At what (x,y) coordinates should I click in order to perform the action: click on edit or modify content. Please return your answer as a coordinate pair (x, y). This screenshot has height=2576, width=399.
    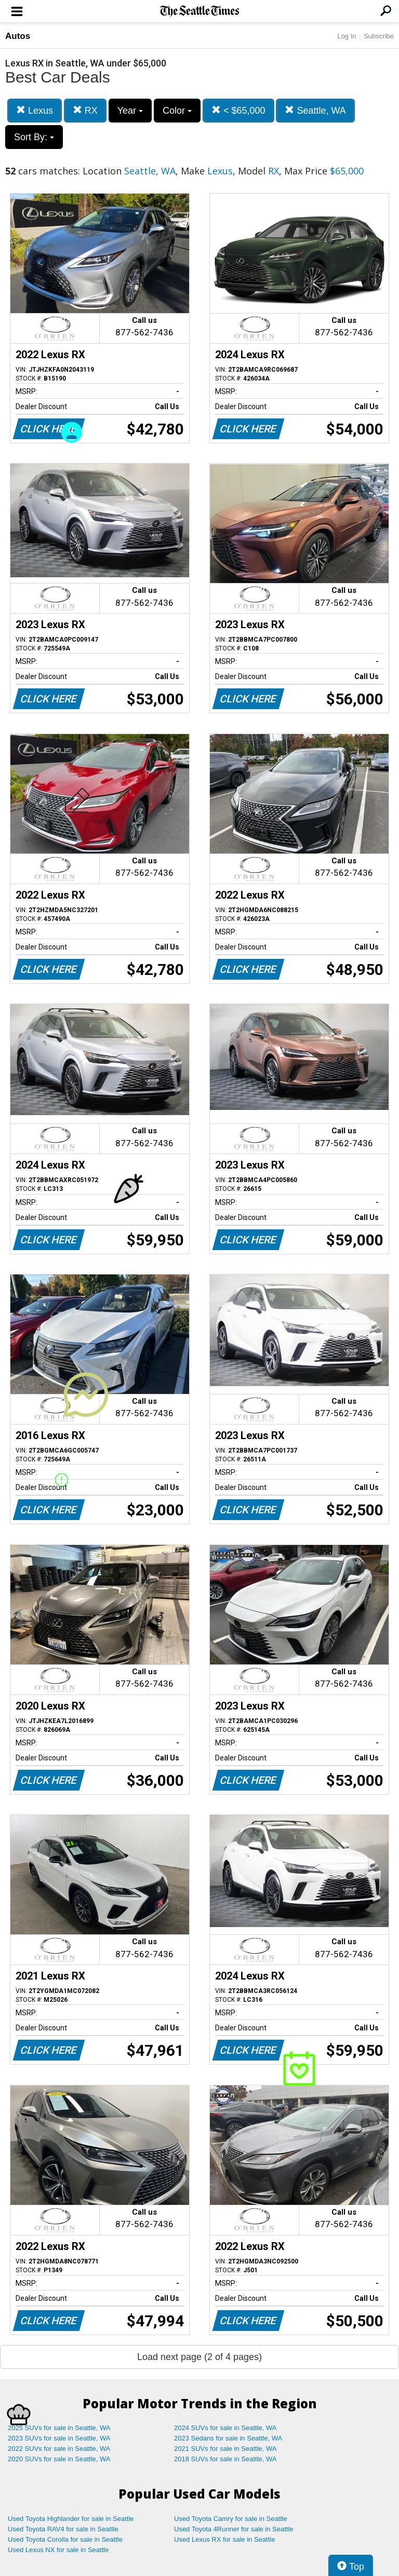
    Looking at the image, I should click on (76, 801).